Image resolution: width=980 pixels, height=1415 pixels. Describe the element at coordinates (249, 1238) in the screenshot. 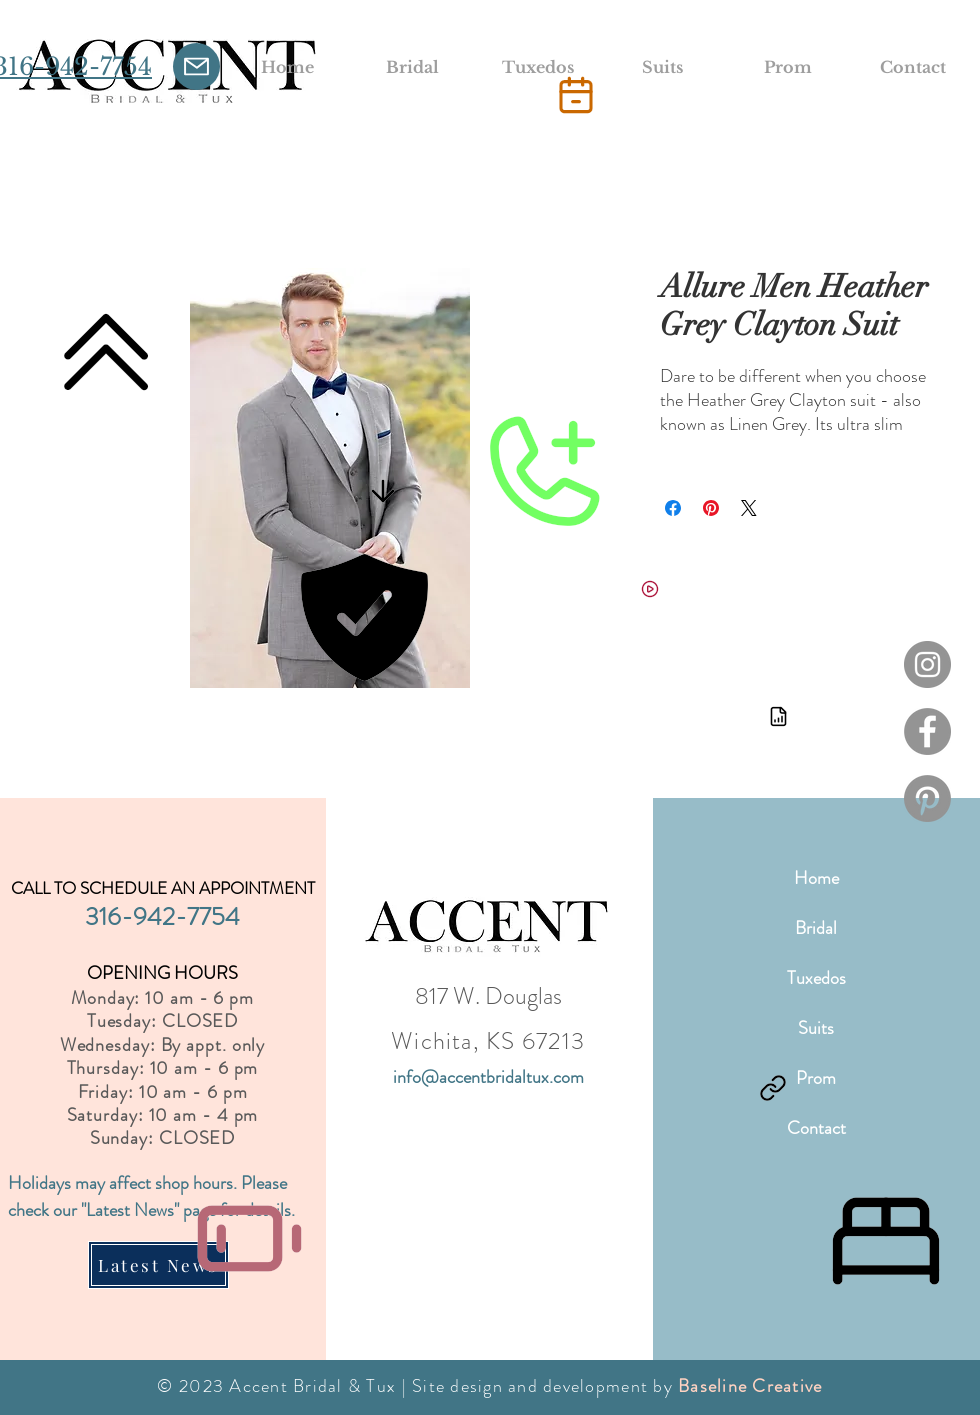

I see `indicates low battery level` at that location.